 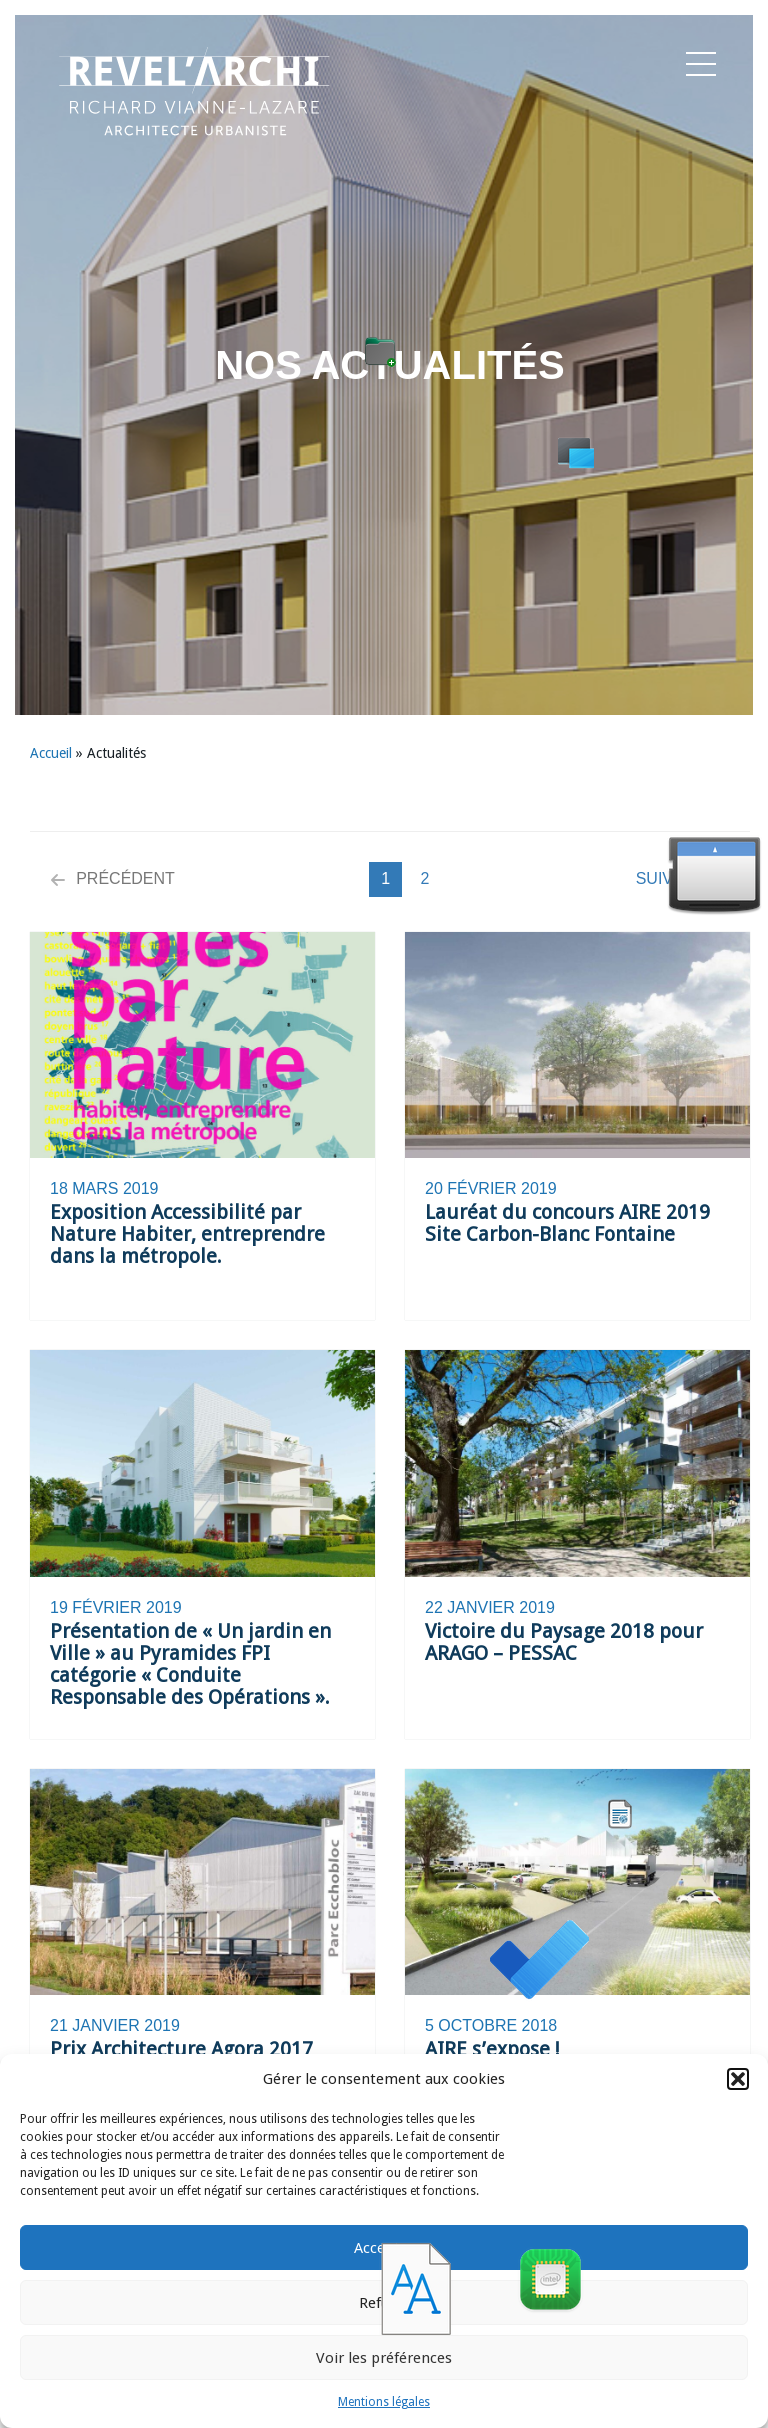 What do you see at coordinates (714, 874) in the screenshot?
I see `open adobe xd application` at bounding box center [714, 874].